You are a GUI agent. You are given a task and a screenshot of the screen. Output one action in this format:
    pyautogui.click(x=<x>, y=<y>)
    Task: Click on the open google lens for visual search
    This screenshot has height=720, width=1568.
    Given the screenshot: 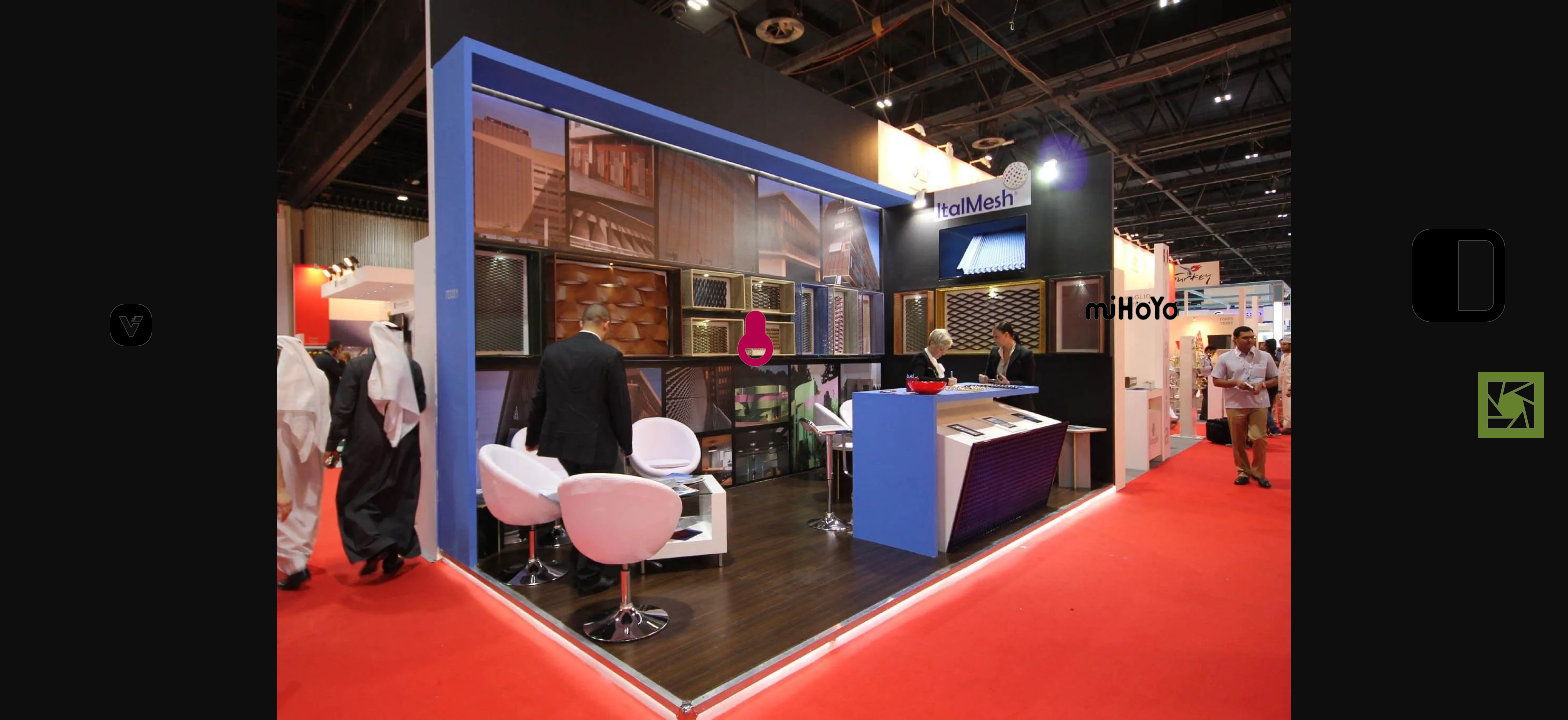 What is the action you would take?
    pyautogui.click(x=1511, y=405)
    